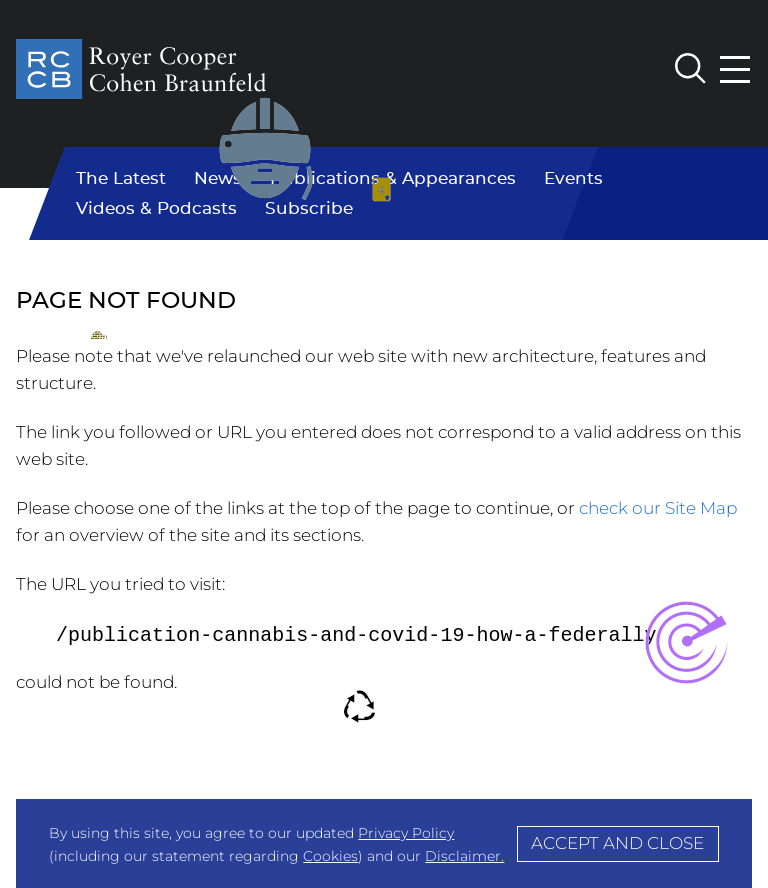 The image size is (768, 888). I want to click on play the four of clubs card, so click(381, 189).